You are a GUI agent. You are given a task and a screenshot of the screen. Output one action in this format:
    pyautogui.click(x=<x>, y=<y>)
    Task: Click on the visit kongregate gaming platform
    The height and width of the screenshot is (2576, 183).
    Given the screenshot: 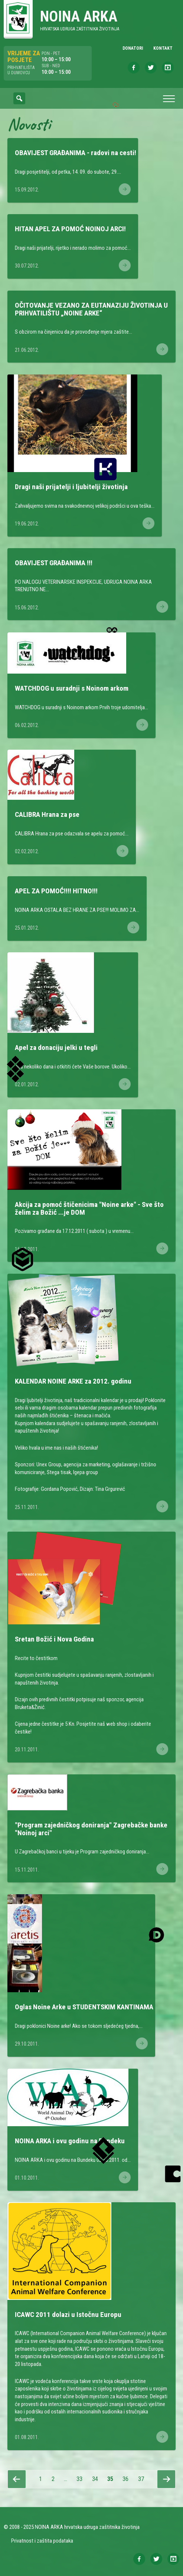 What is the action you would take?
    pyautogui.click(x=105, y=469)
    